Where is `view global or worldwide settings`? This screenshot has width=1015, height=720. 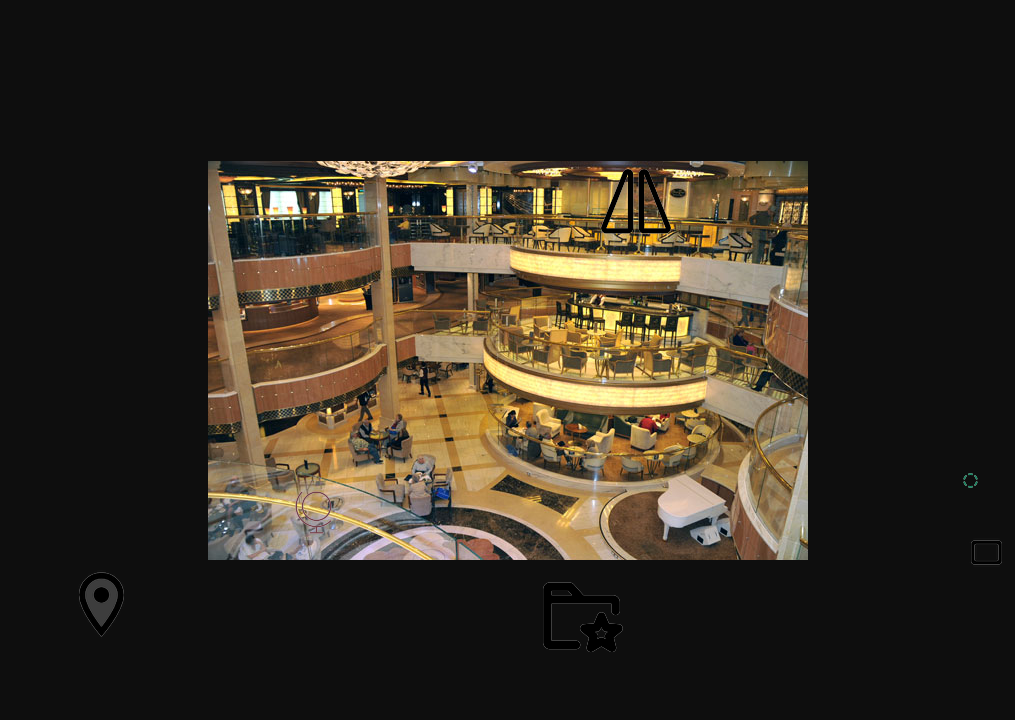
view global or worldwide settings is located at coordinates (315, 511).